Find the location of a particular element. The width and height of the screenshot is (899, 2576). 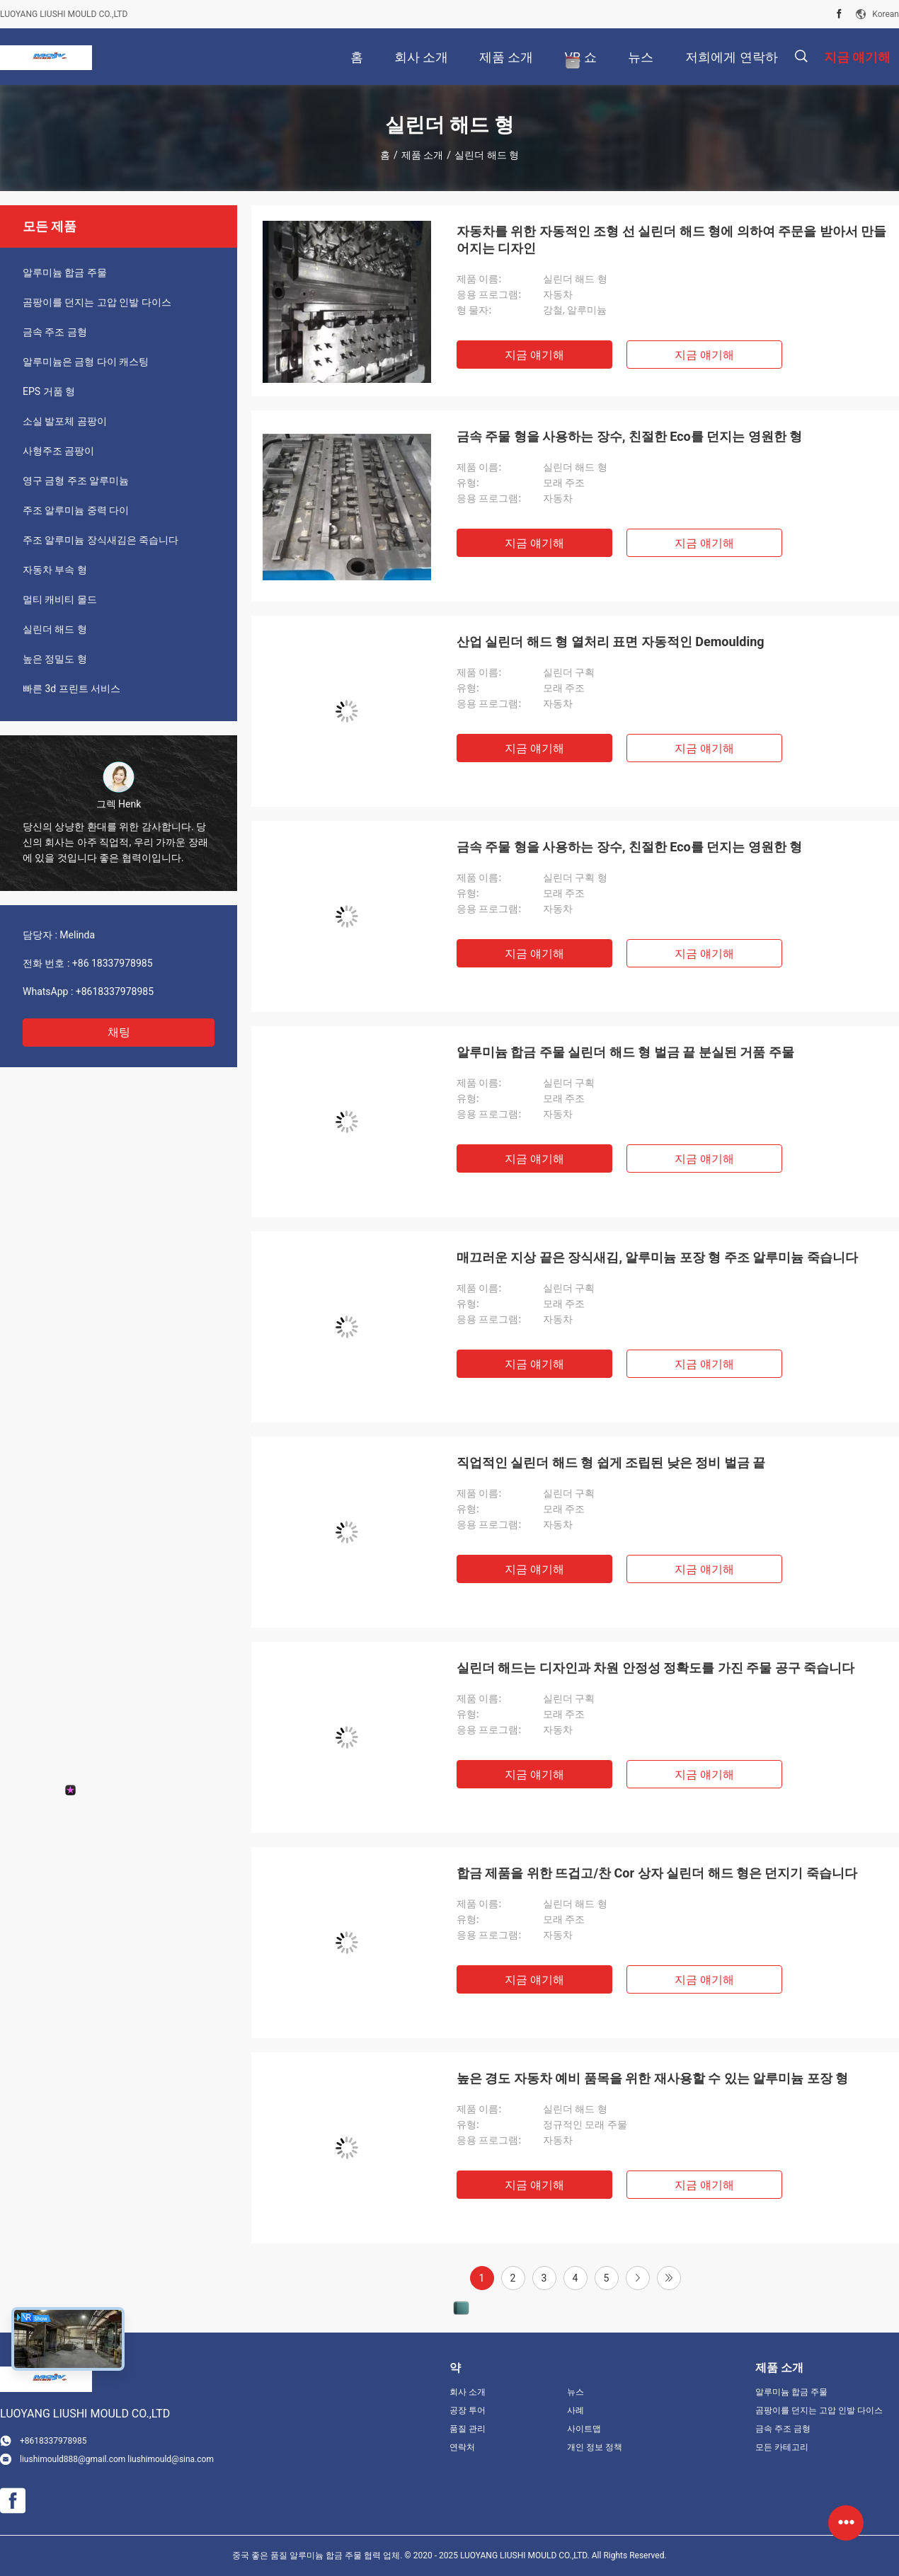

open the iTunes Store app is located at coordinates (70, 1790).